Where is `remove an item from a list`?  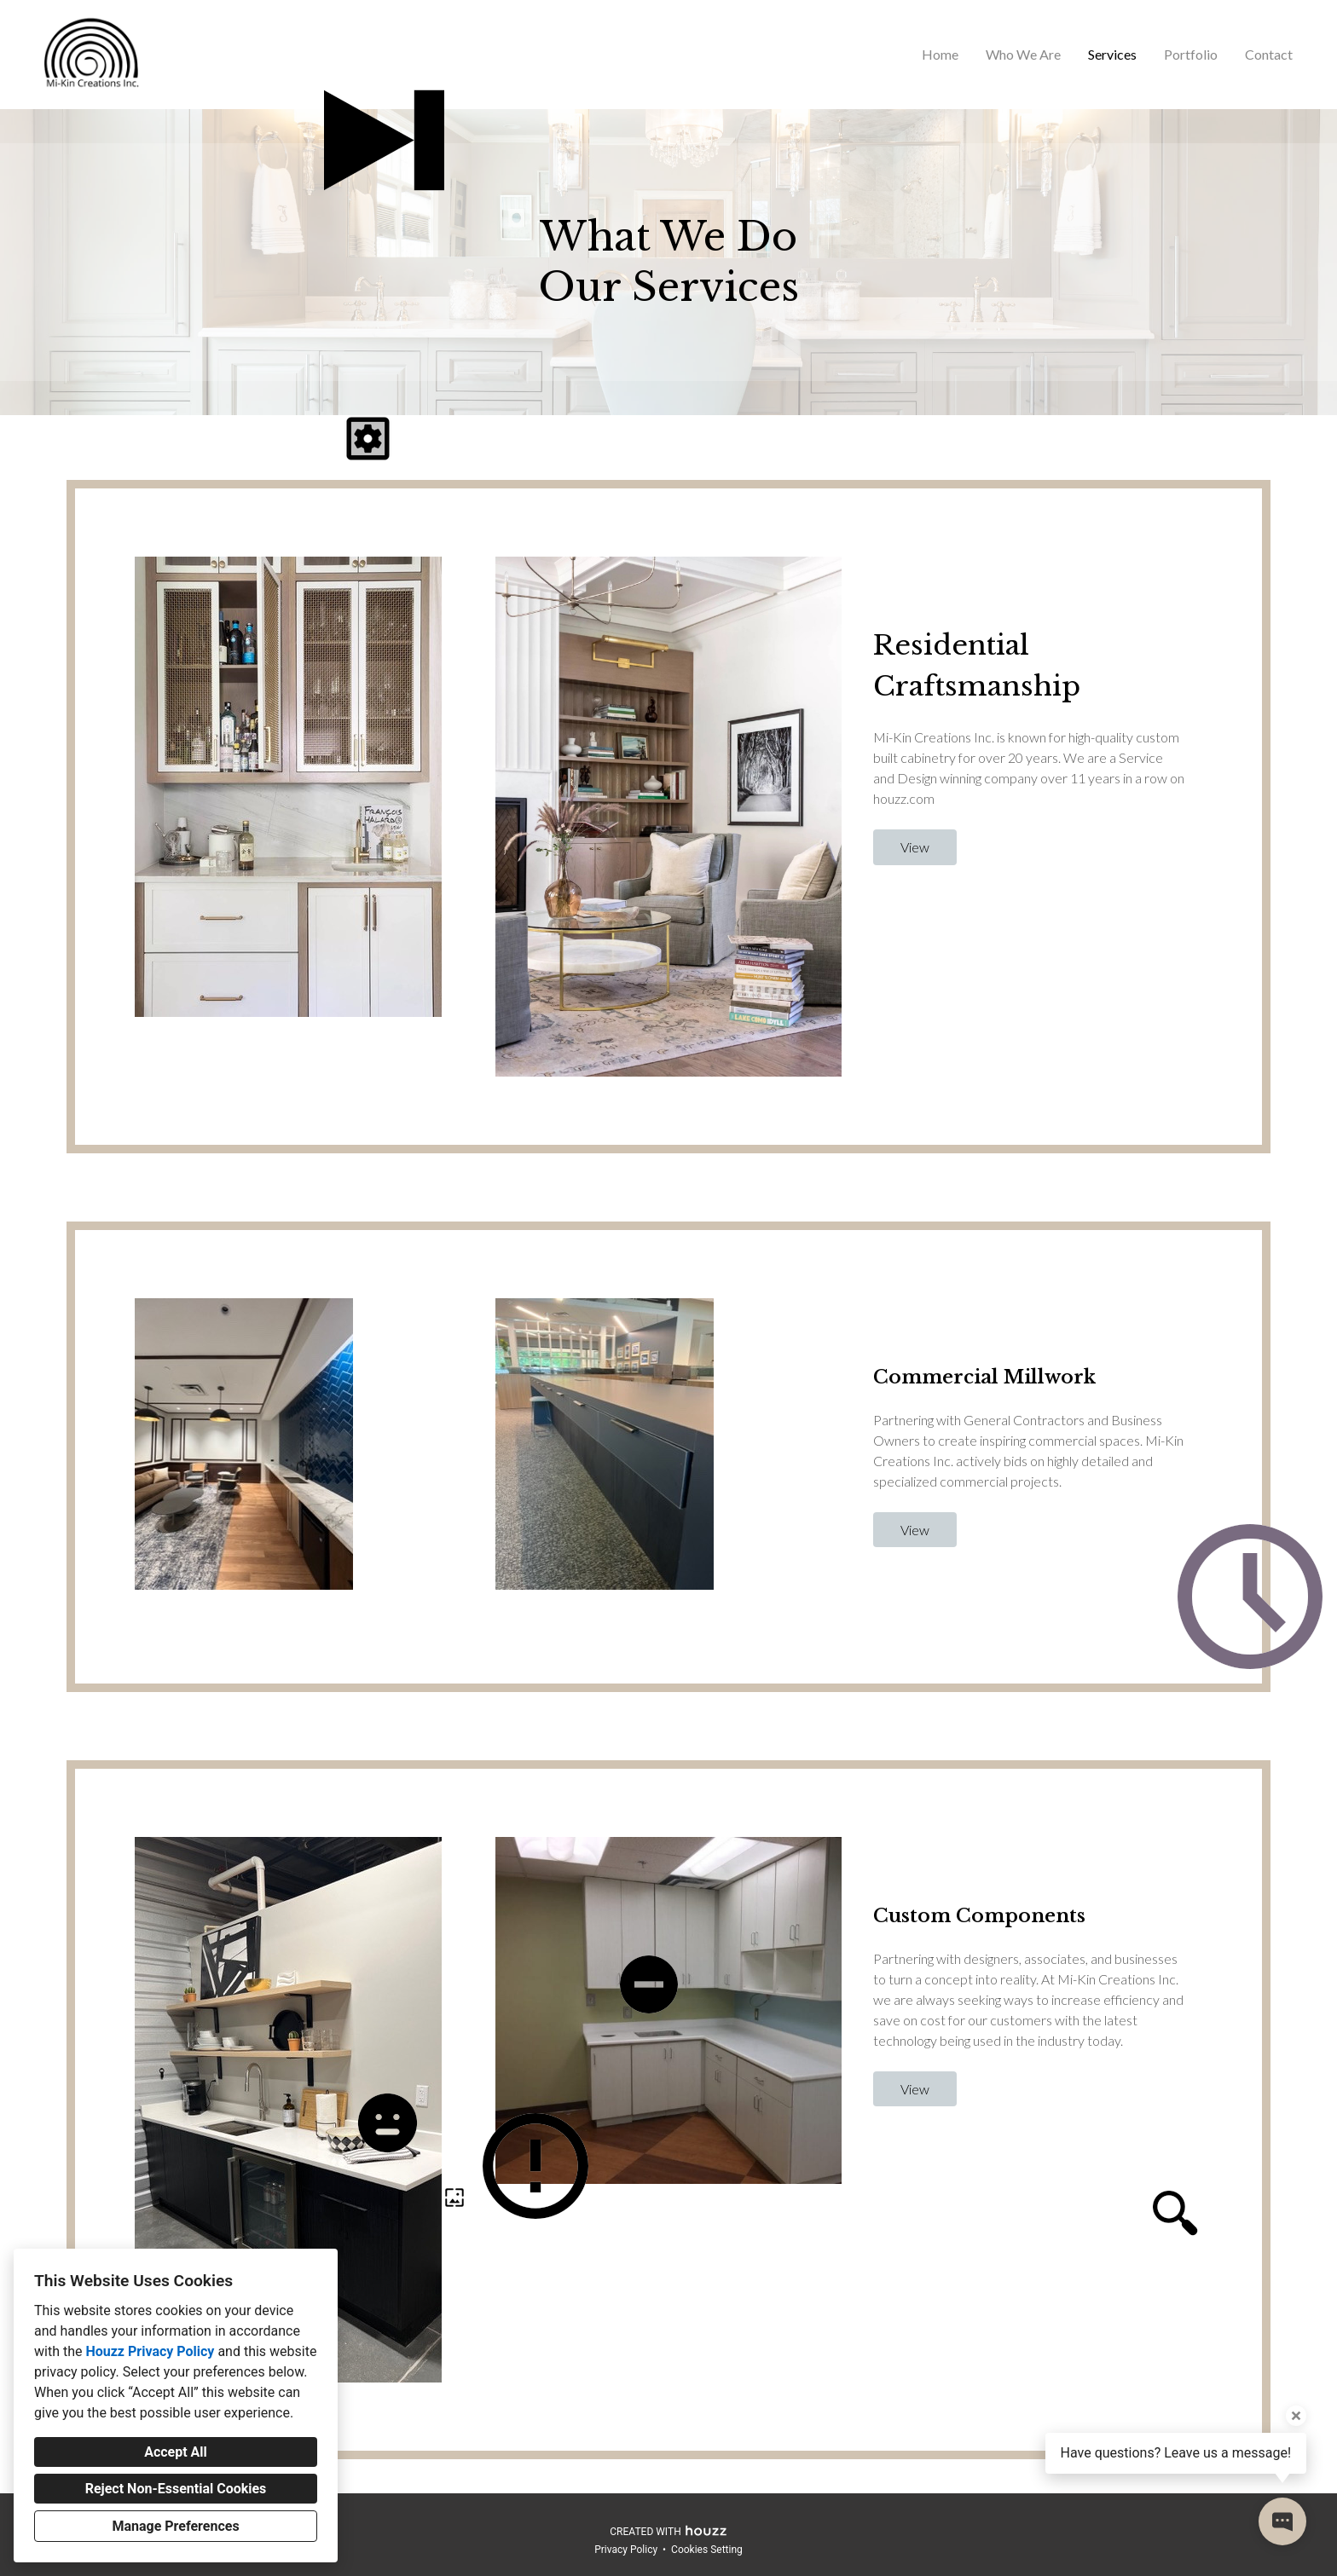 remove an item from a list is located at coordinates (649, 1984).